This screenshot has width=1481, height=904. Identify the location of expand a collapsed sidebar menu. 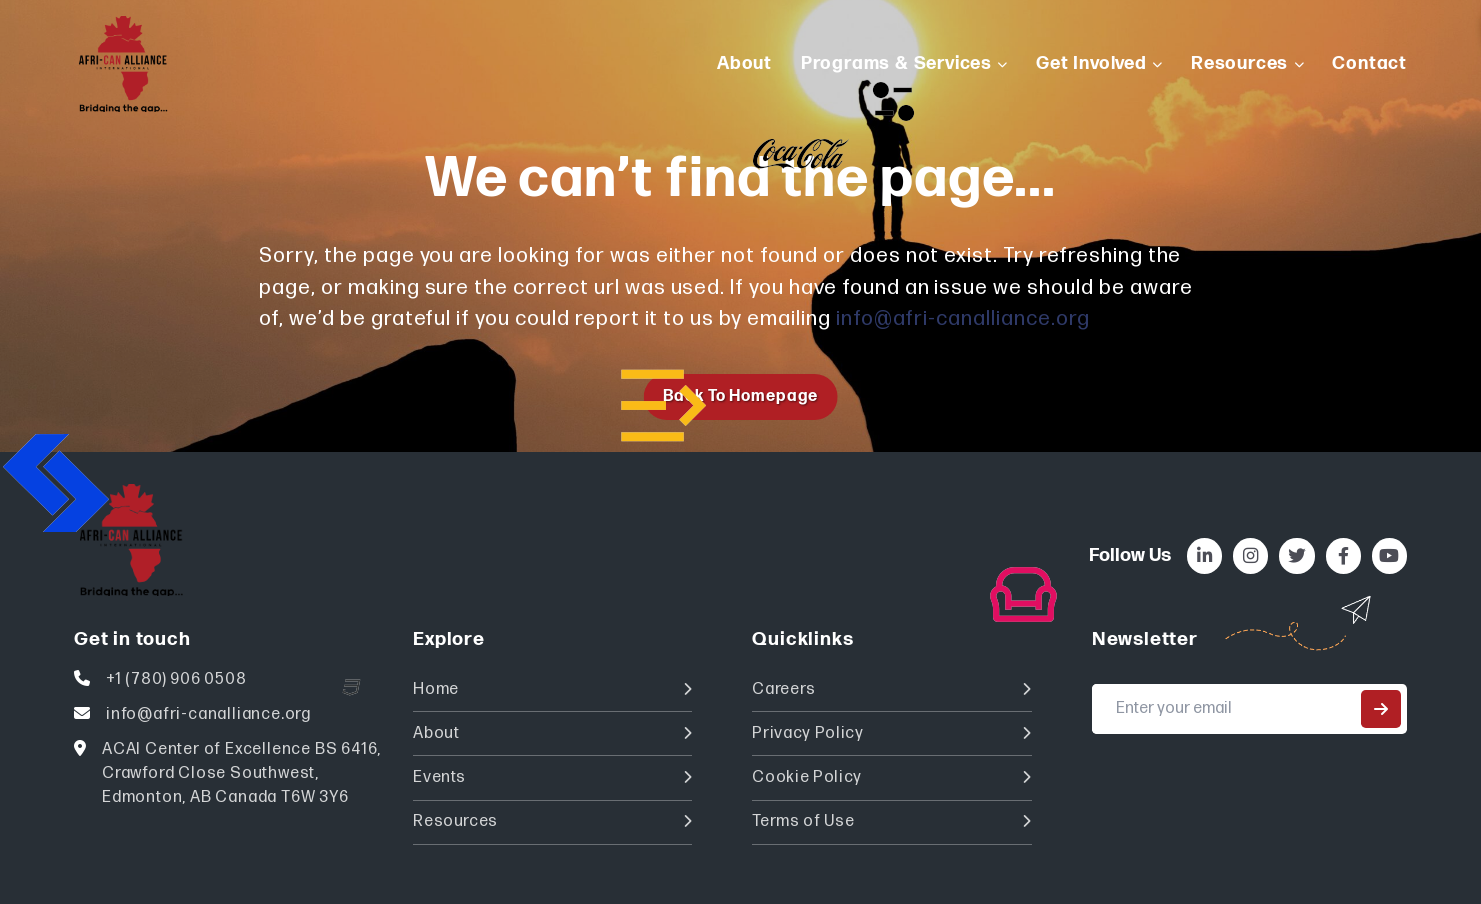
(661, 405).